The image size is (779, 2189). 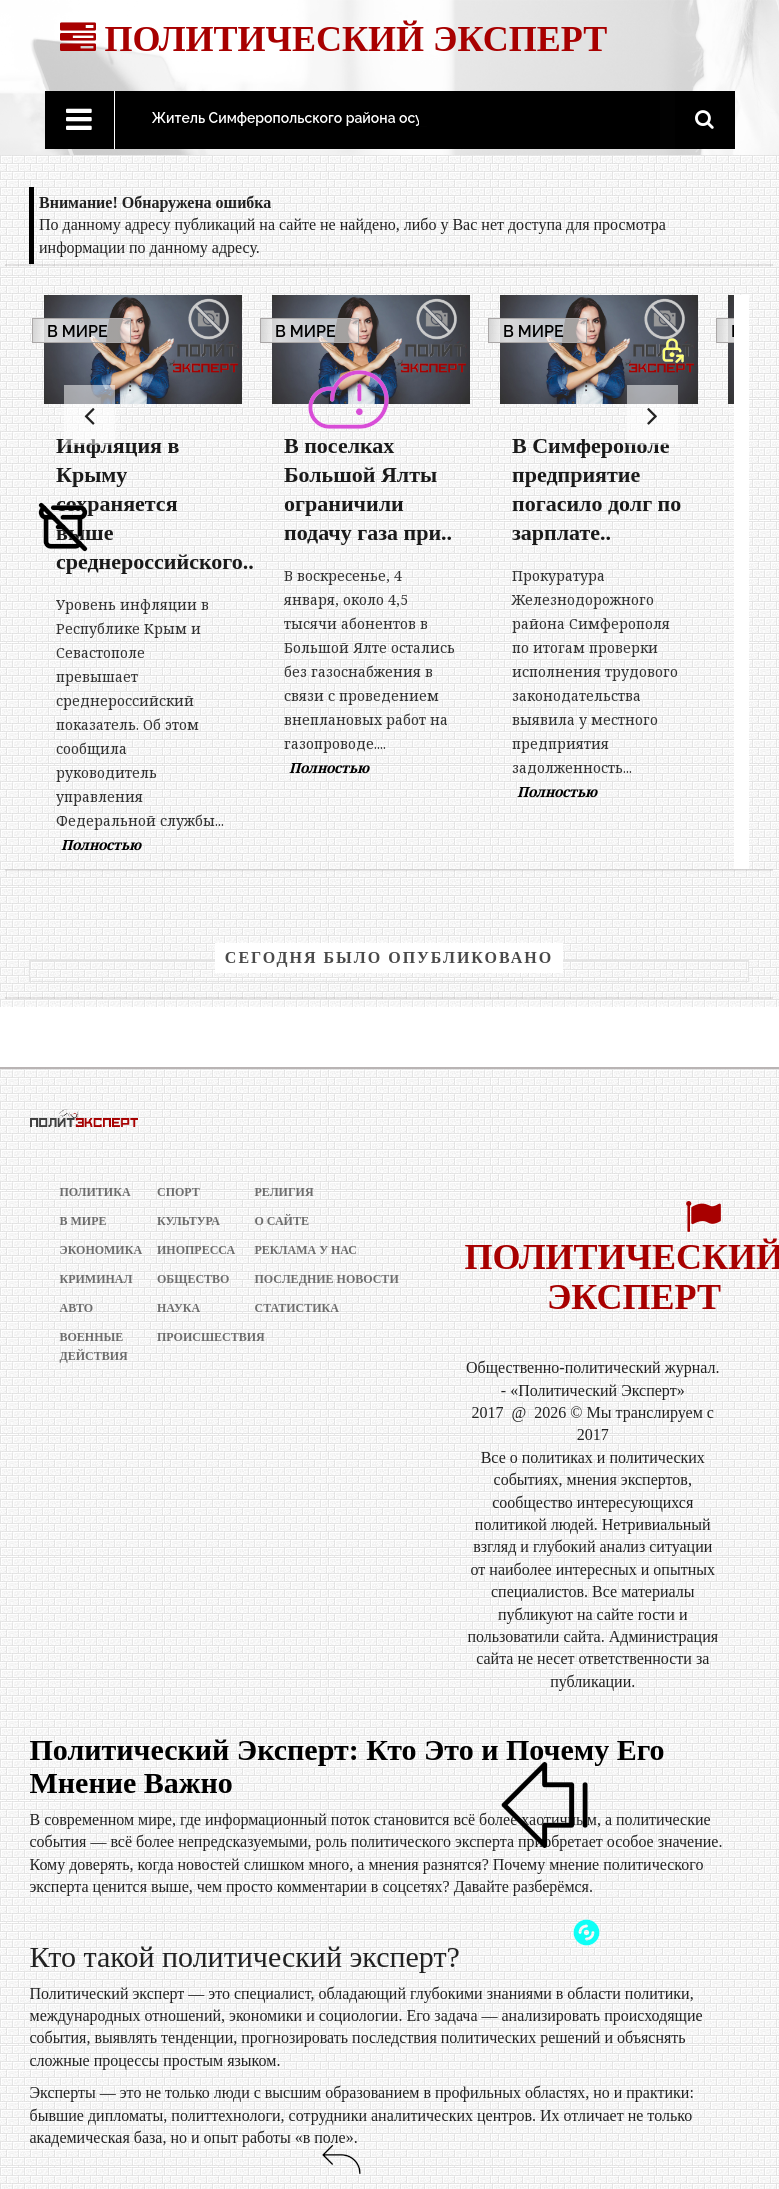 What do you see at coordinates (63, 527) in the screenshot?
I see `disable archive functionality` at bounding box center [63, 527].